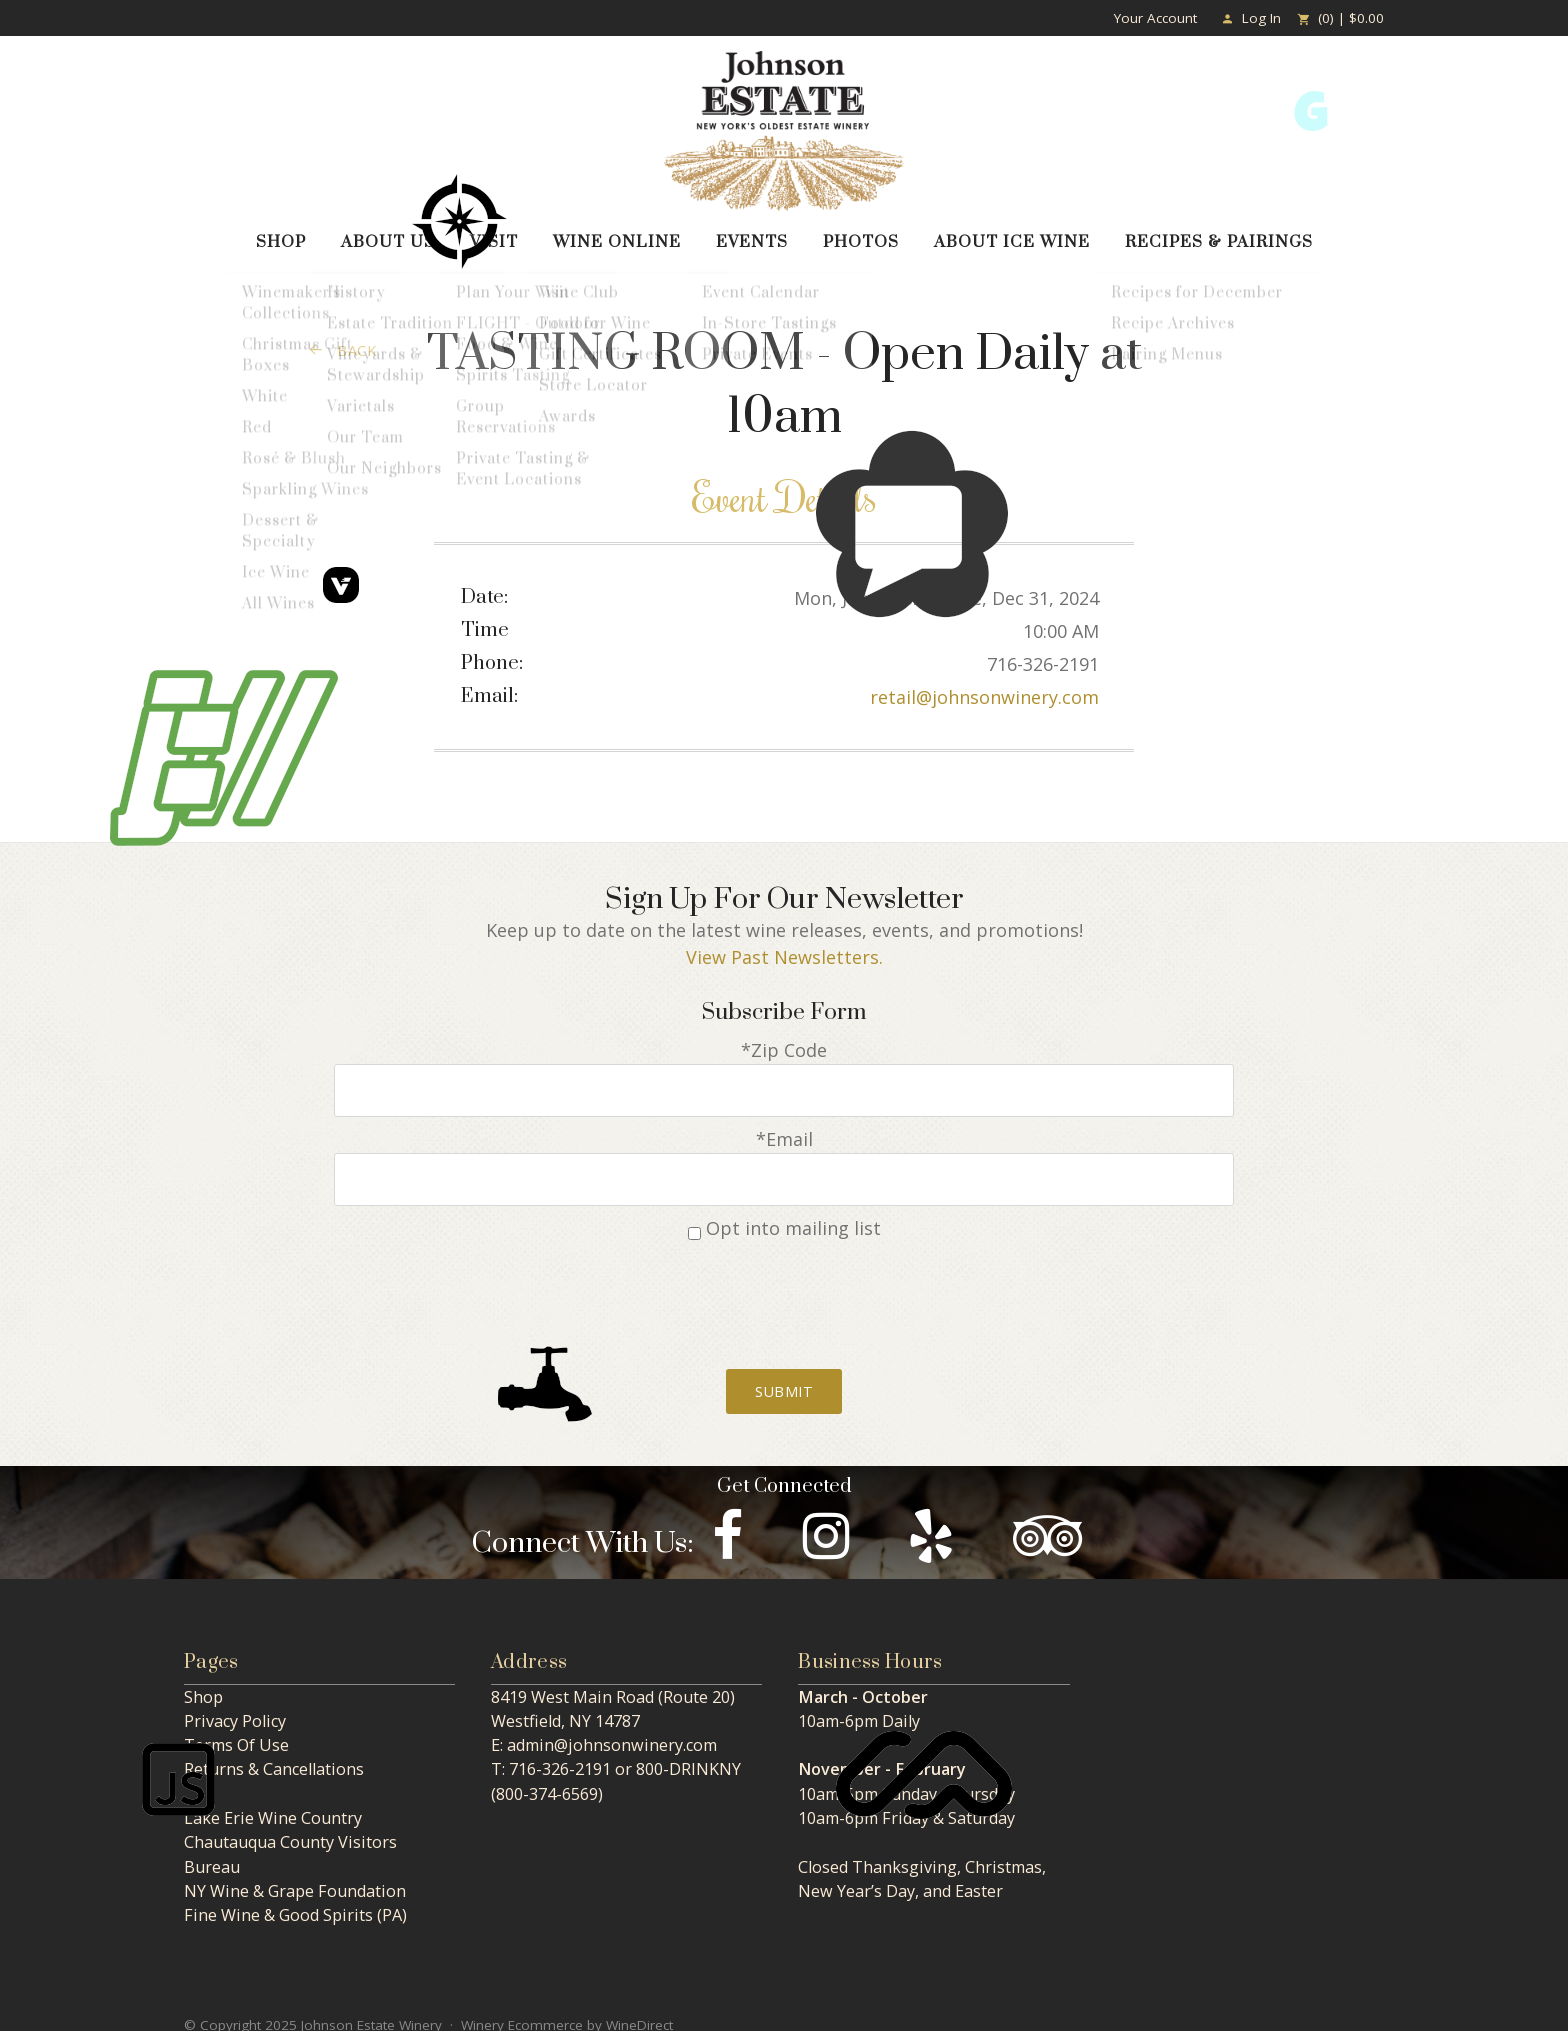 The height and width of the screenshot is (2031, 1568). Describe the element at coordinates (924, 1775) in the screenshot. I see `maze user testing platform logo` at that location.